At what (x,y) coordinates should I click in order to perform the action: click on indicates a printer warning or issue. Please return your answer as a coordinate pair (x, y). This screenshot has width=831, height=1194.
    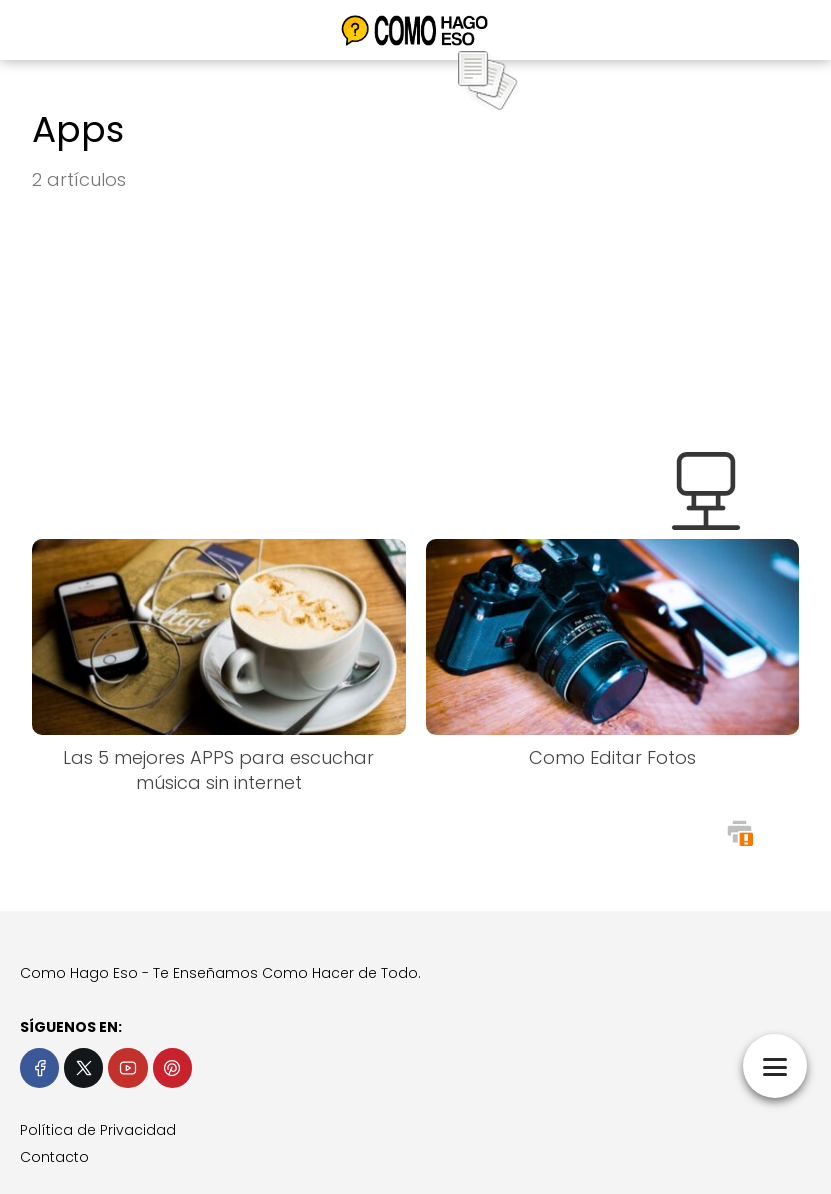
    Looking at the image, I should click on (739, 832).